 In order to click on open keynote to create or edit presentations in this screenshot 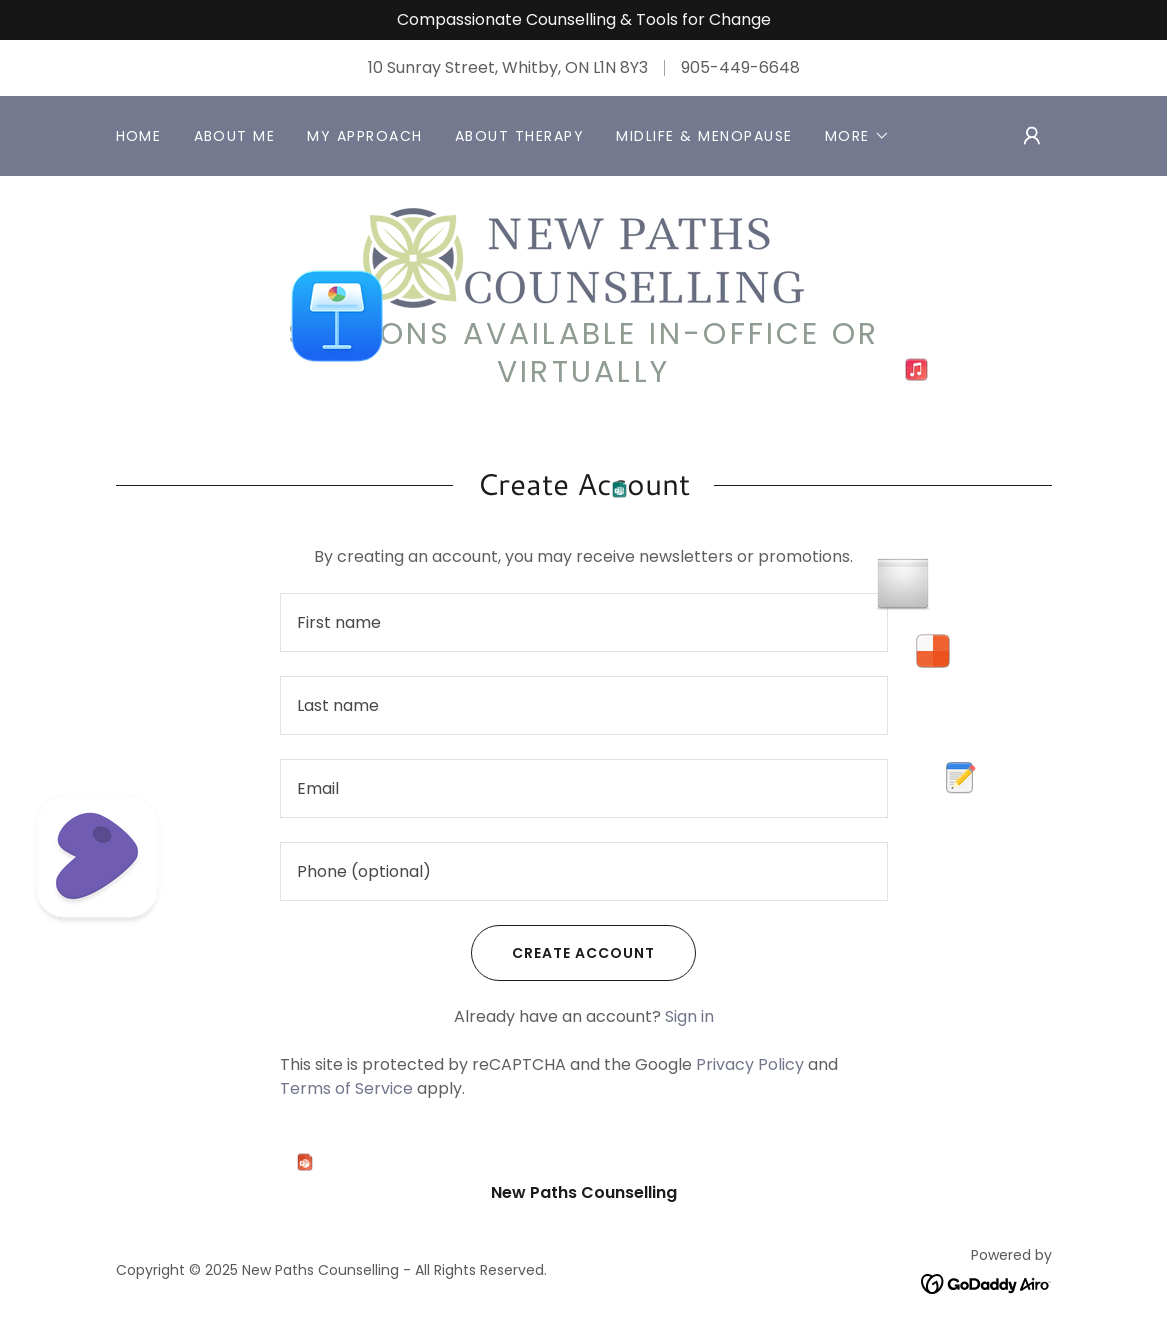, I will do `click(337, 316)`.